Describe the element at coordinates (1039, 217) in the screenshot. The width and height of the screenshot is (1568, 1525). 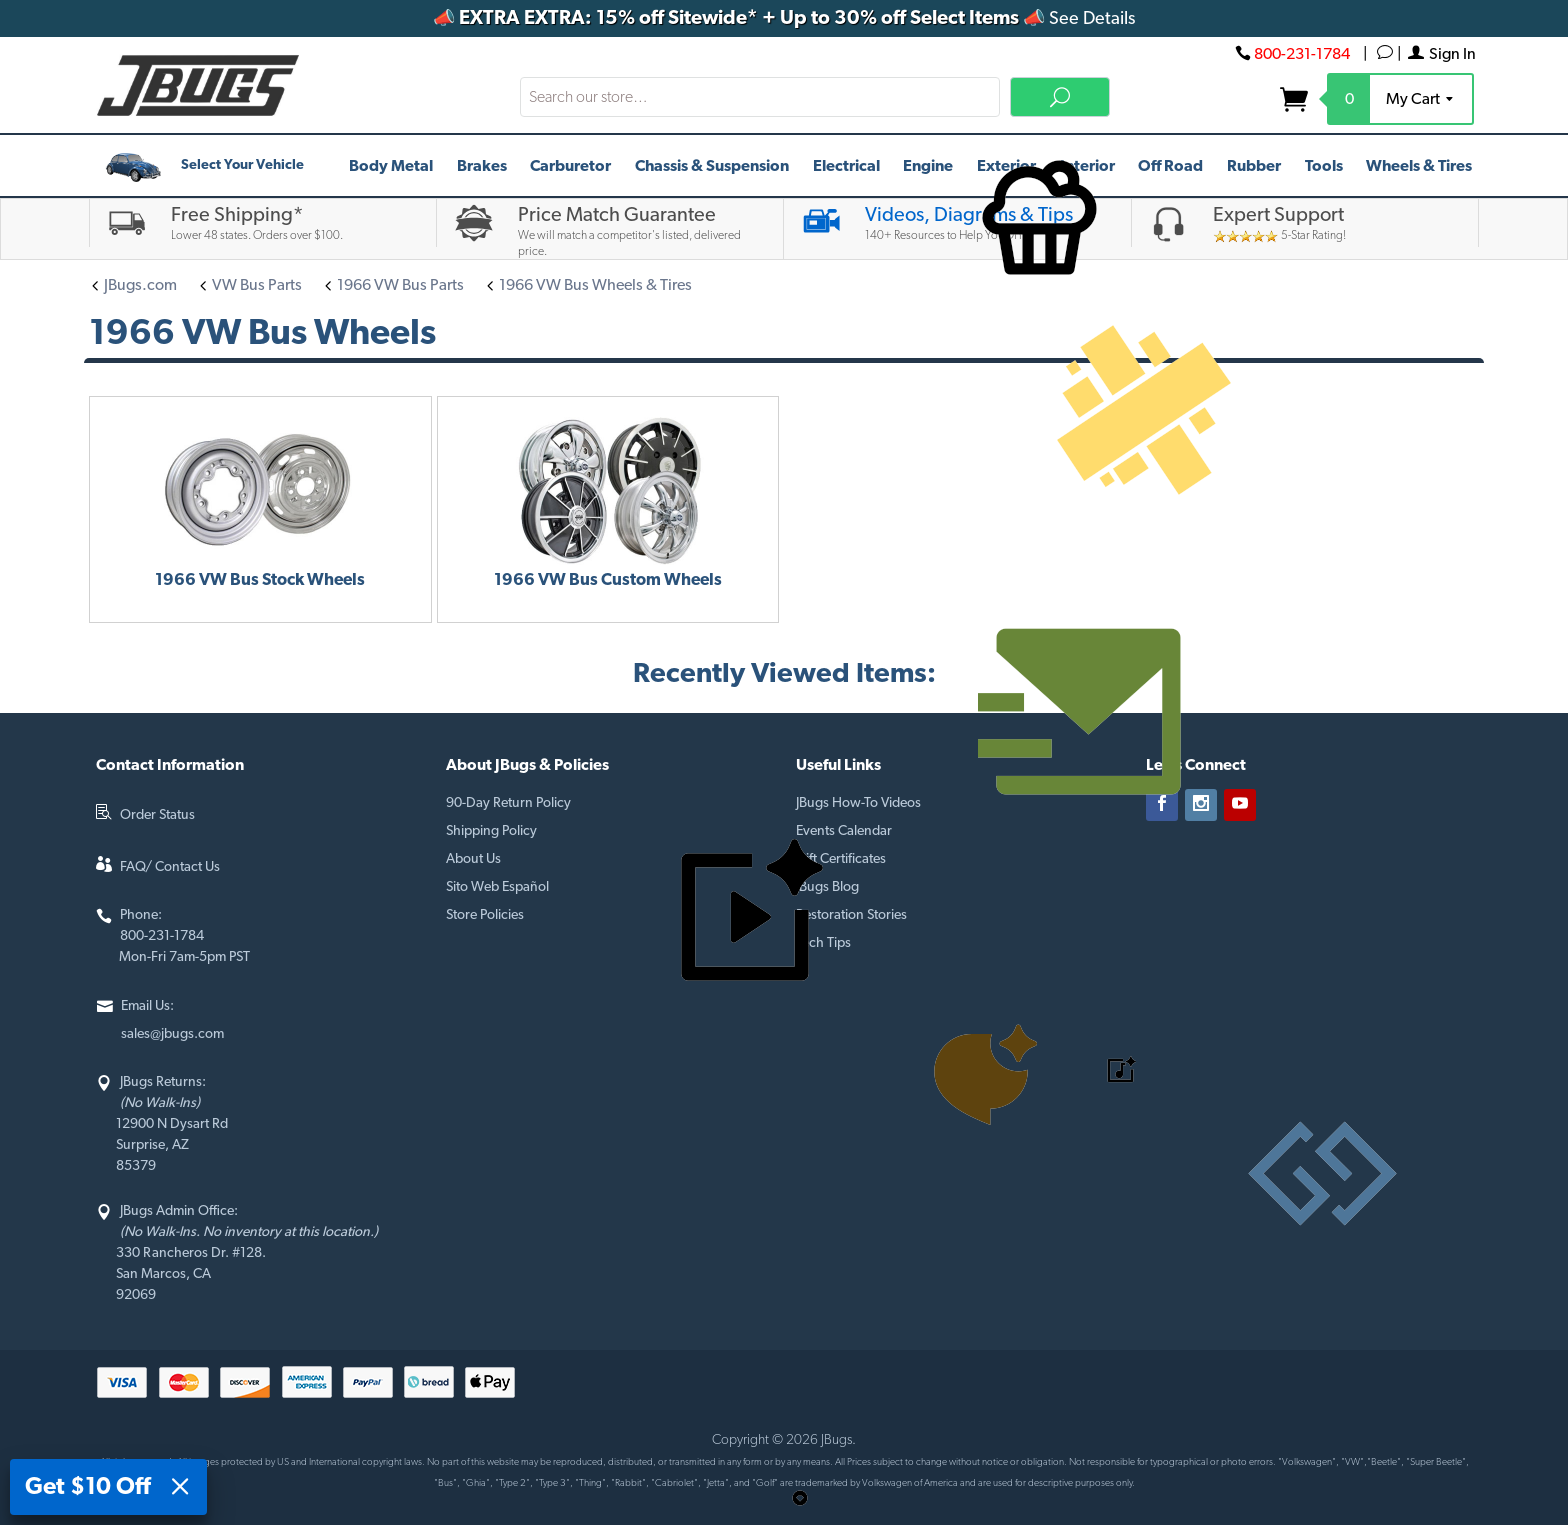
I see `view bakery or dessert options` at that location.